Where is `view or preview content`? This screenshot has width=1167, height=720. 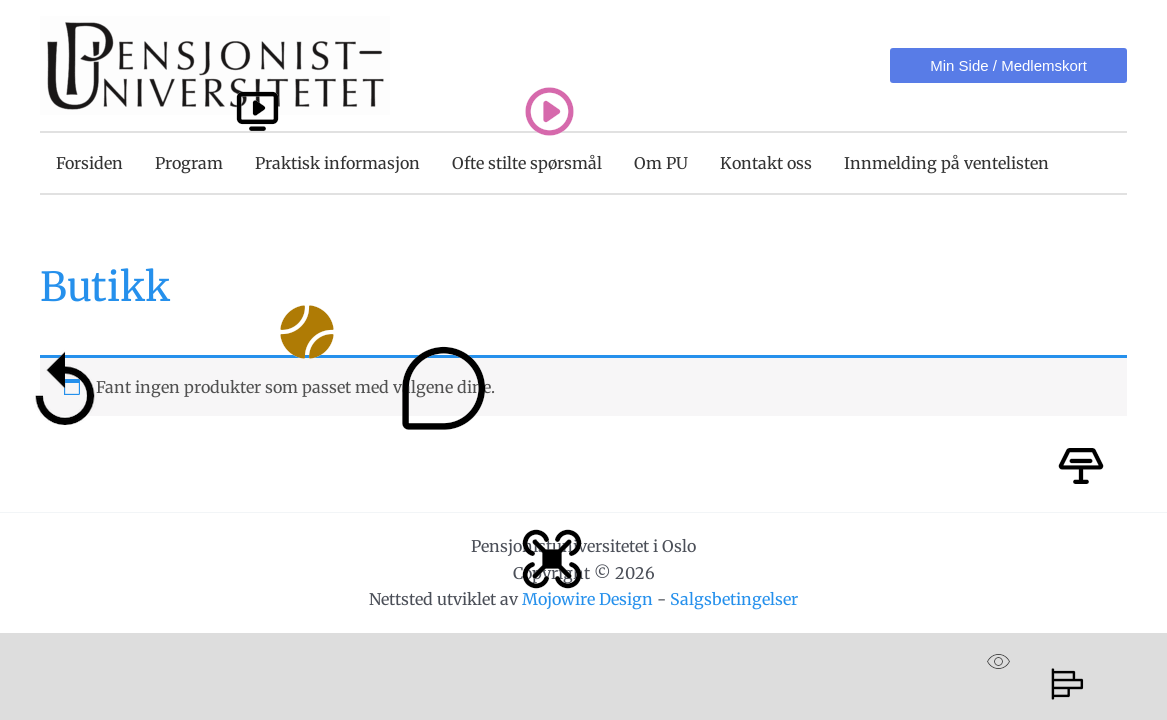
view or preview content is located at coordinates (998, 661).